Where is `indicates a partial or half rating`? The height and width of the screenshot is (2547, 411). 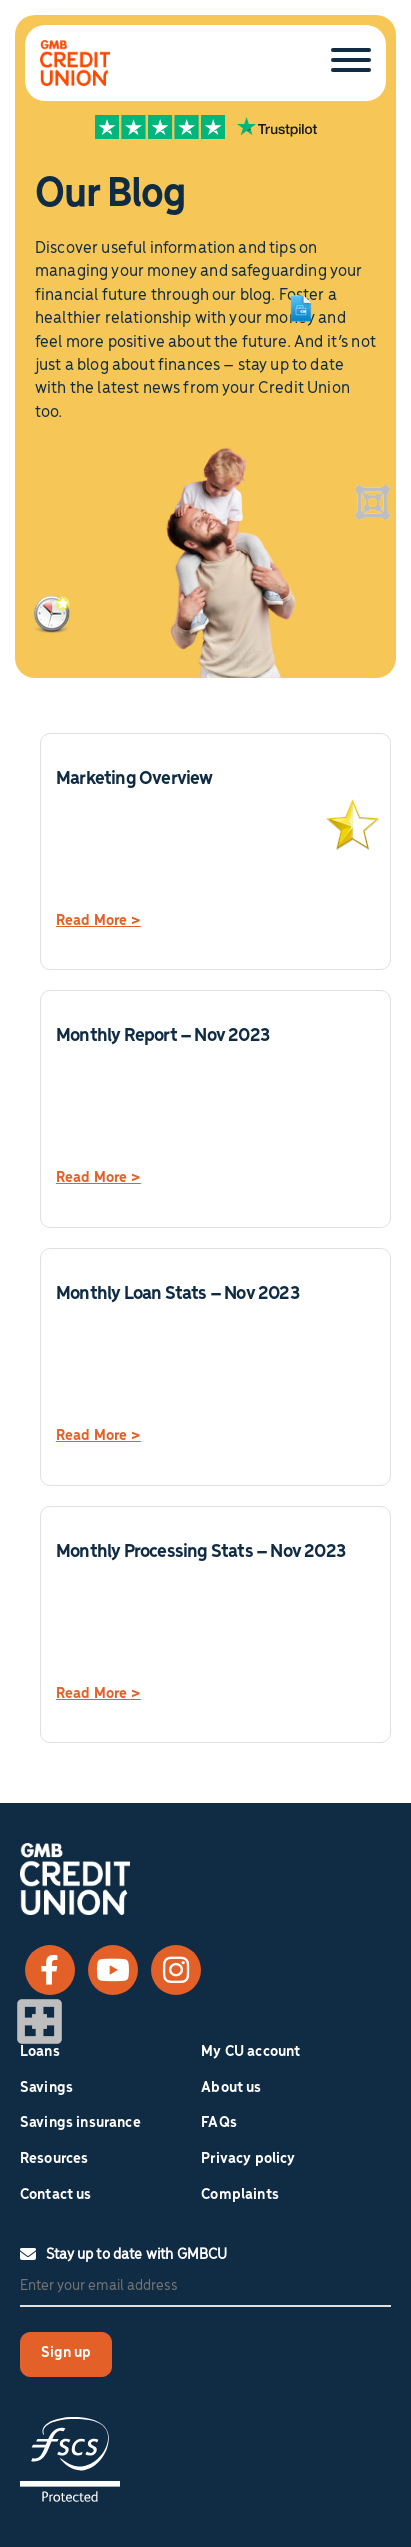
indicates a partial or half rating is located at coordinates (352, 826).